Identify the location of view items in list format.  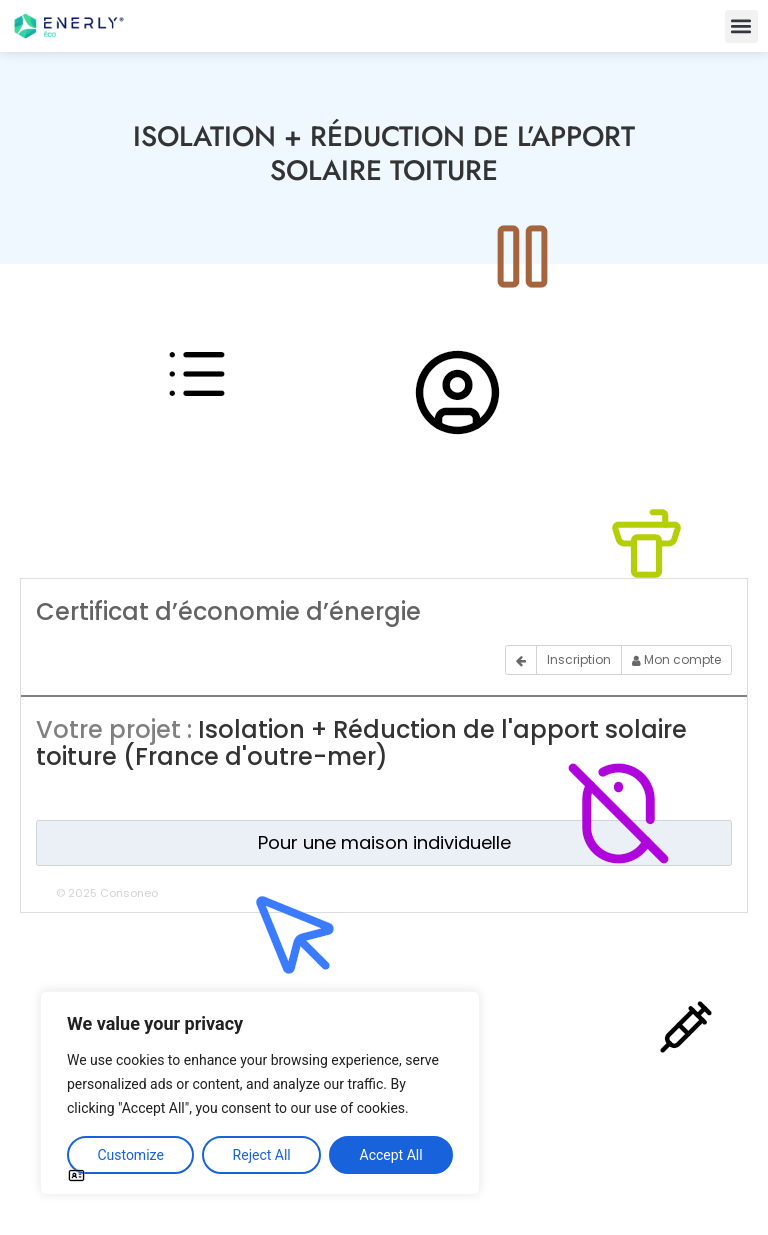
(197, 374).